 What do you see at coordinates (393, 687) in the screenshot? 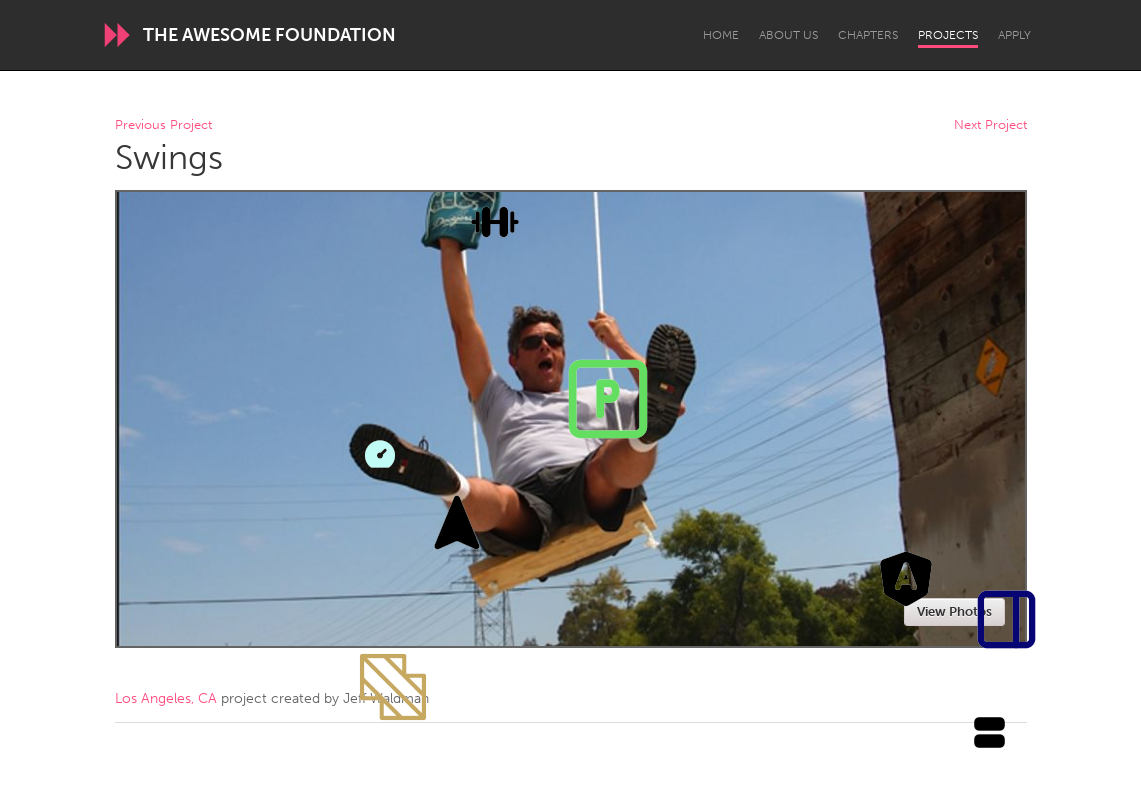
I see `merge or combine selected layers` at bounding box center [393, 687].